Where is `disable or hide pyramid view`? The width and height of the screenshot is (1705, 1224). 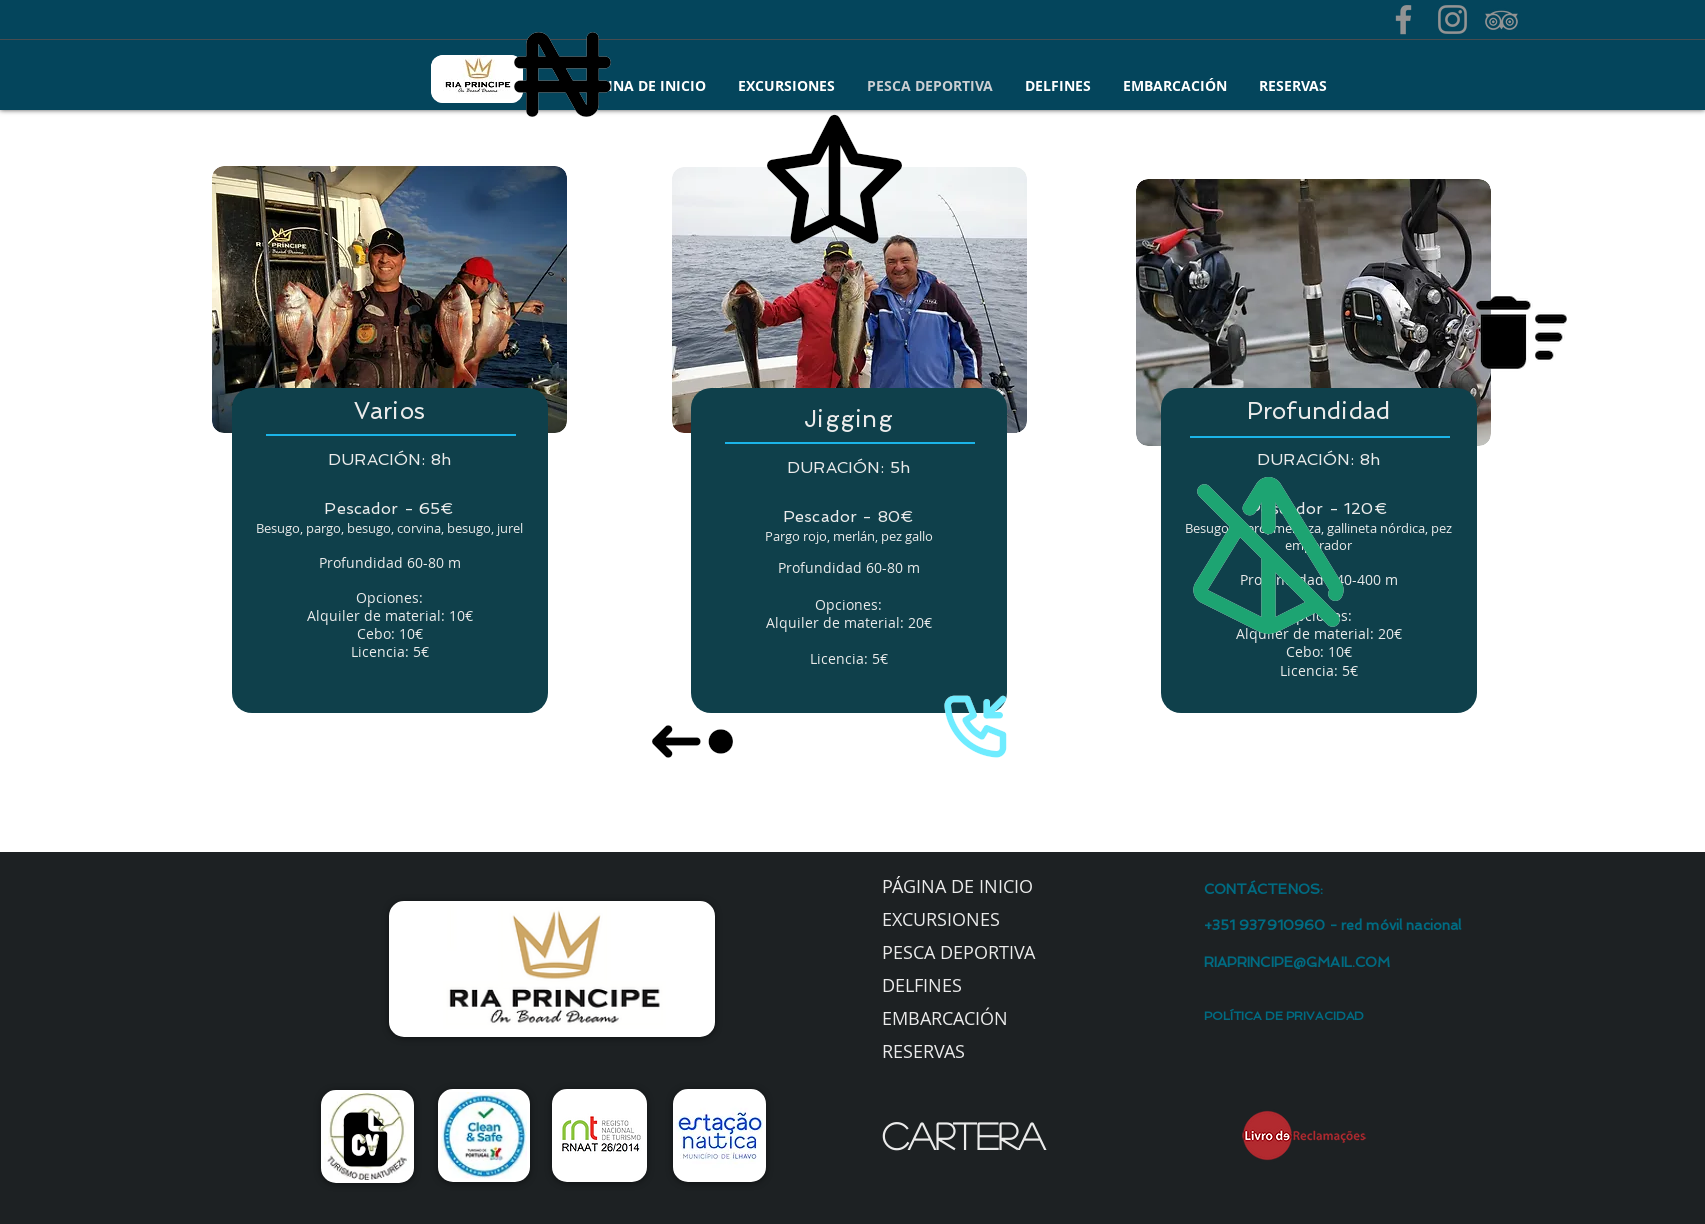
disable or hide pyramid view is located at coordinates (1268, 555).